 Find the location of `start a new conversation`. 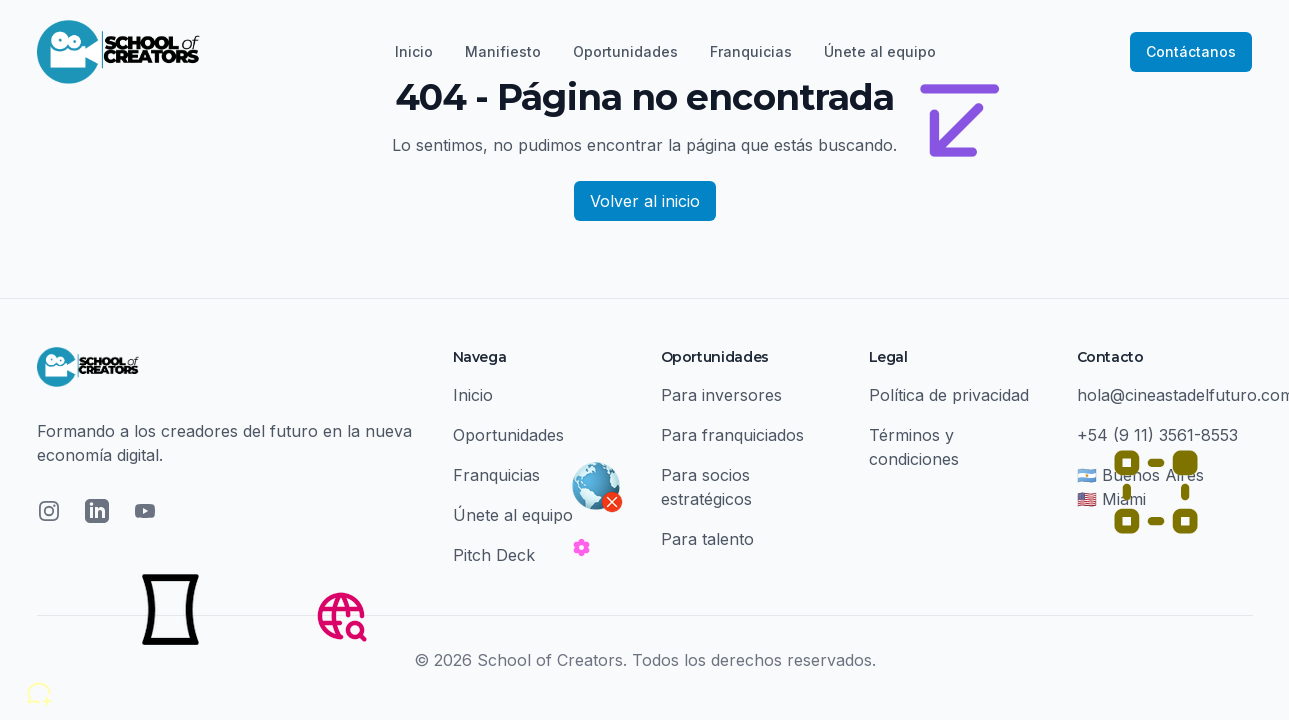

start a new conversation is located at coordinates (39, 693).